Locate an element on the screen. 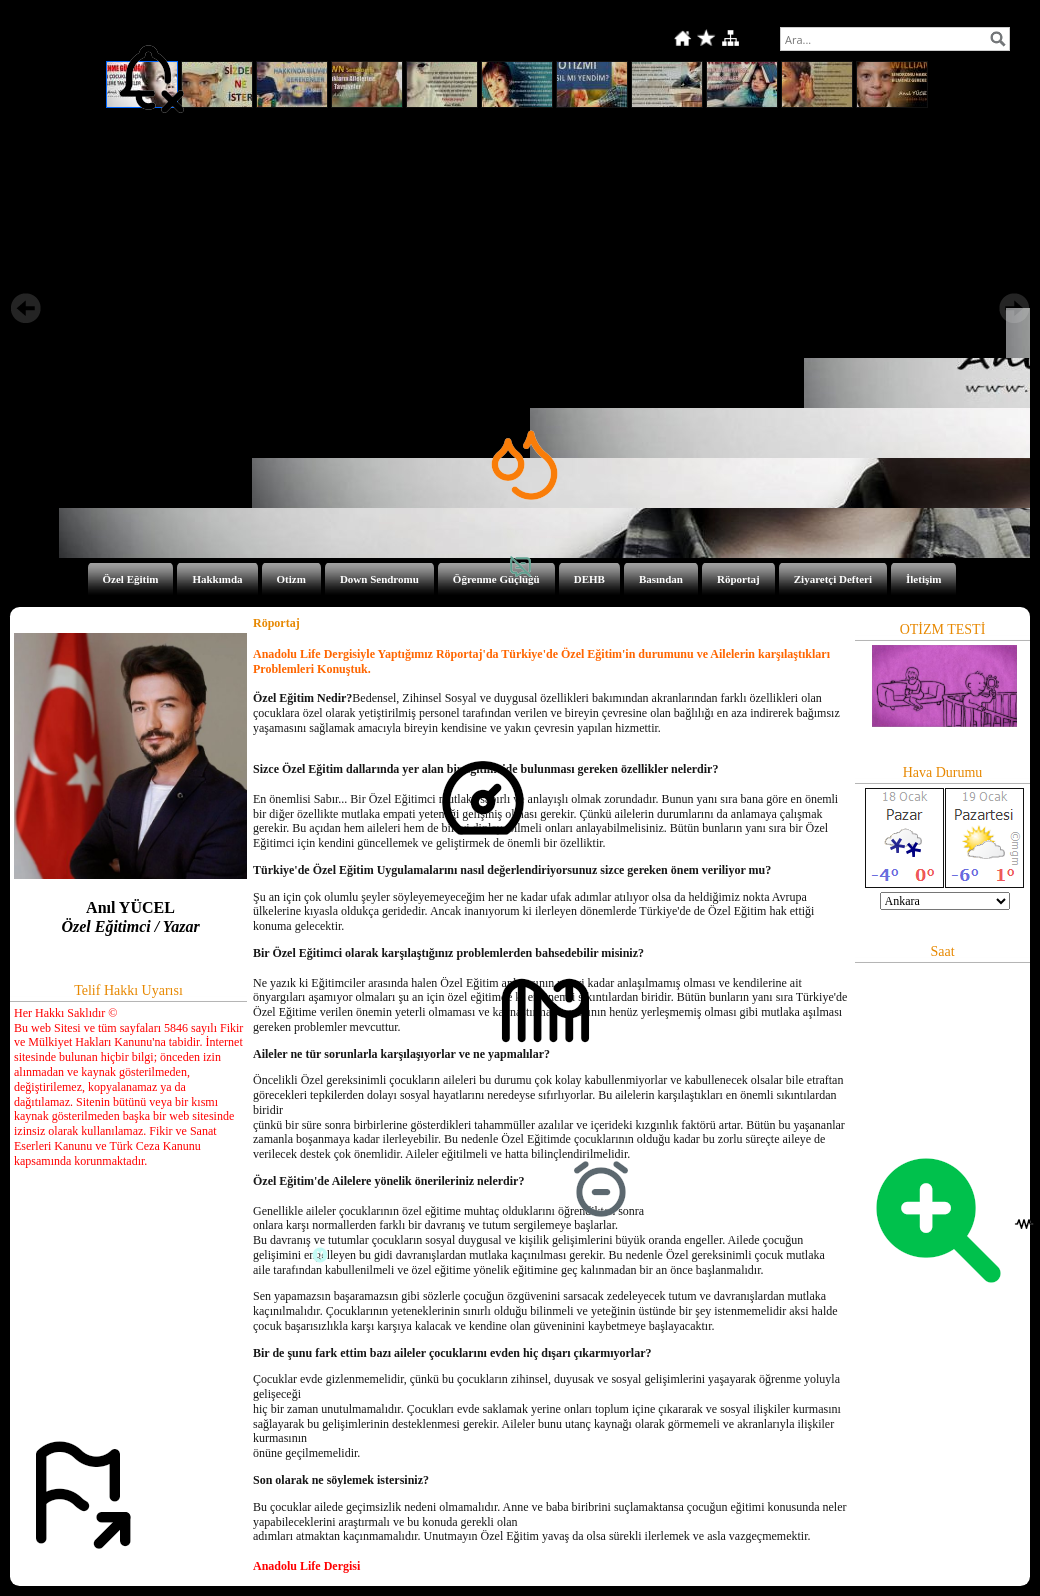 The height and width of the screenshot is (1596, 1040). indicates humidity or moisture level is located at coordinates (524, 463).